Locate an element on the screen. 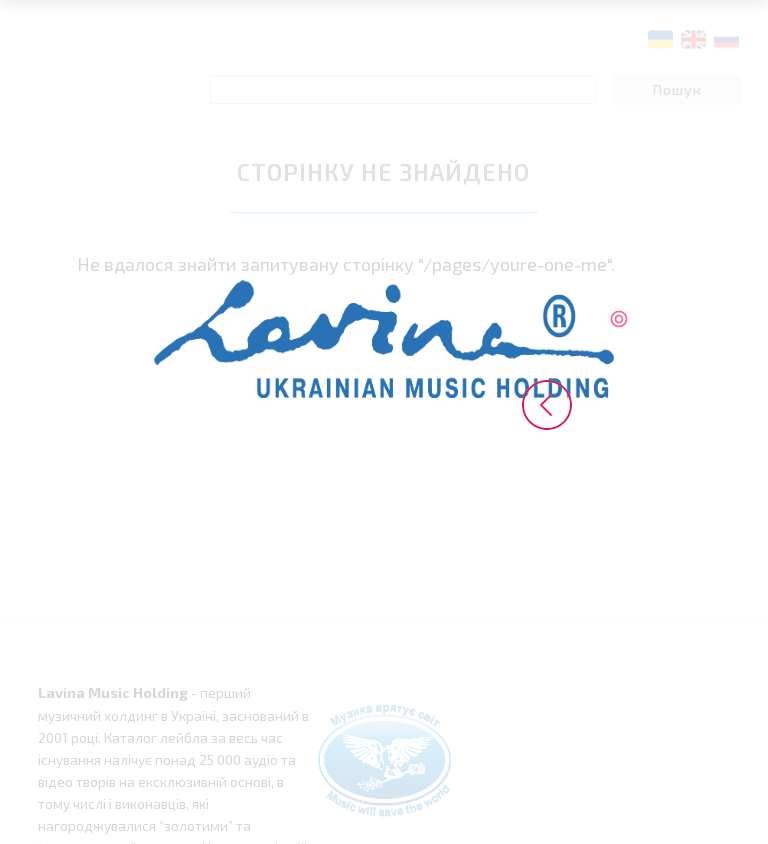  select a single option from a list is located at coordinates (619, 319).